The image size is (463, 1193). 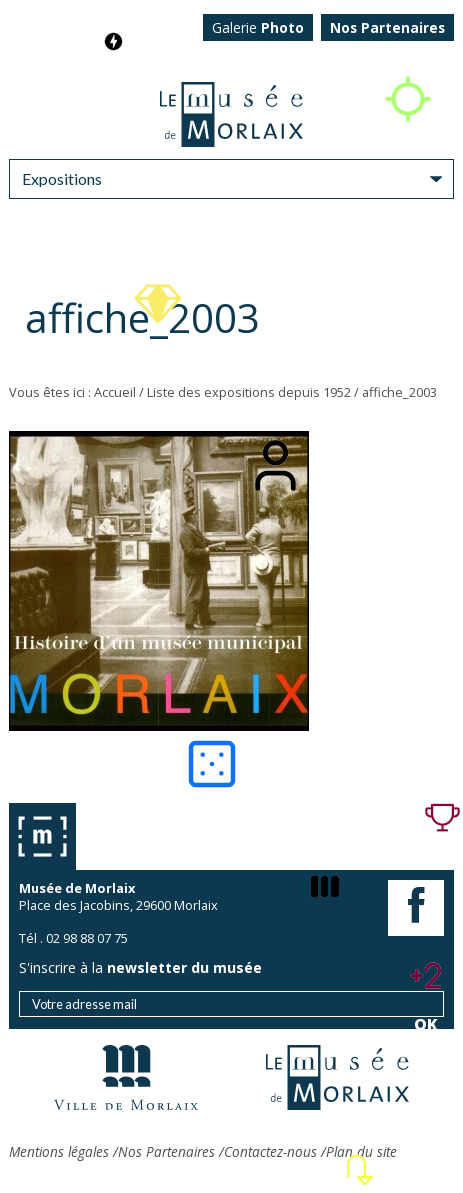 What do you see at coordinates (212, 764) in the screenshot?
I see `randomize or shuffle content` at bounding box center [212, 764].